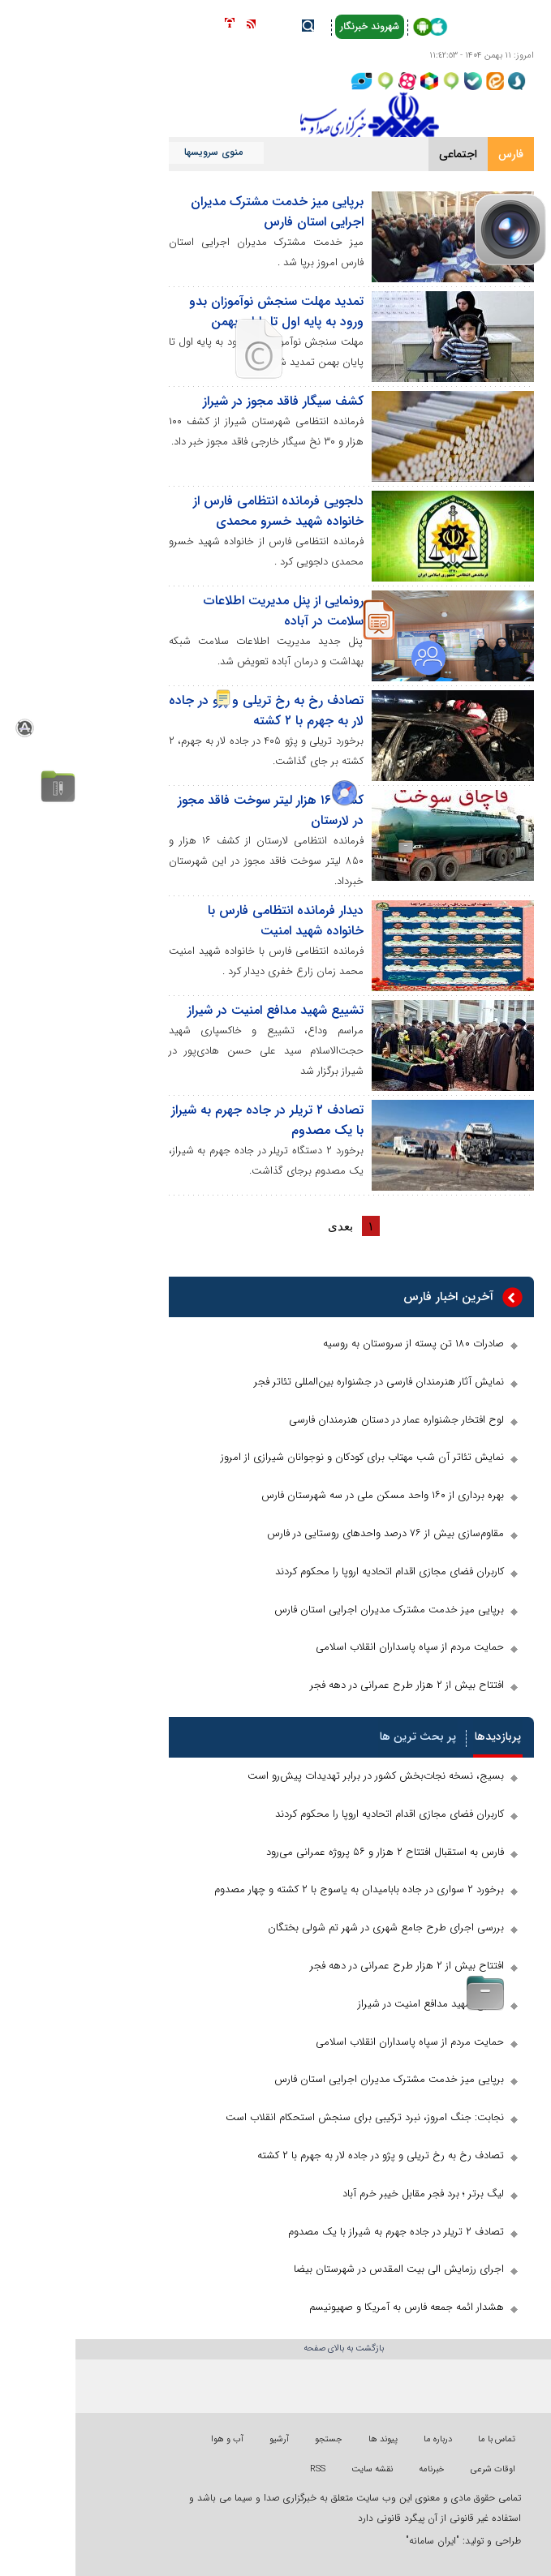 This screenshot has width=551, height=2576. I want to click on open templates folder, so click(58, 786).